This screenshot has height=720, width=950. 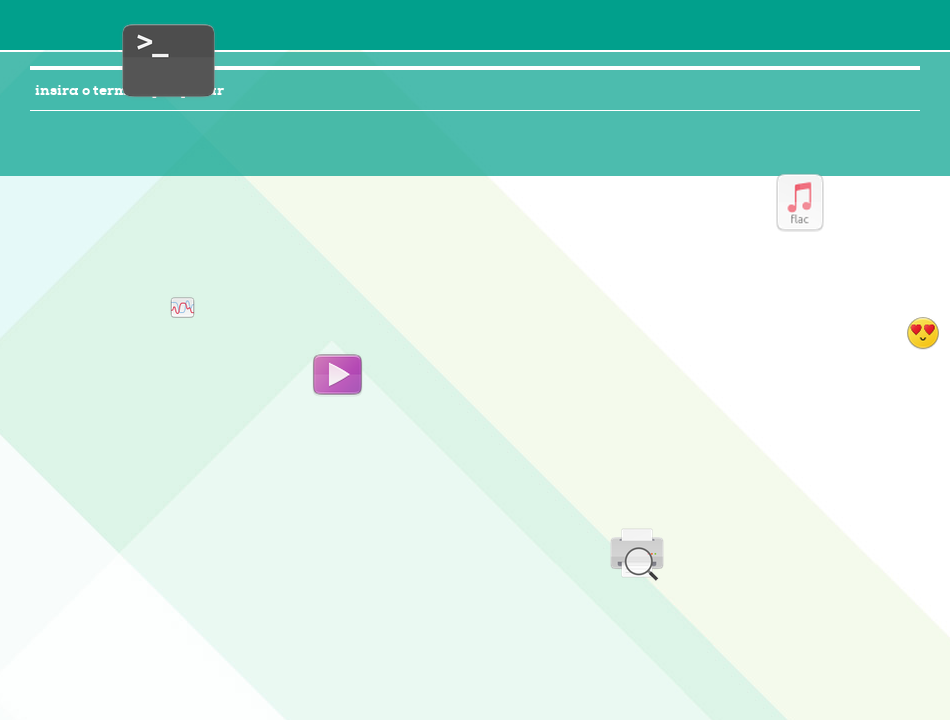 What do you see at coordinates (337, 374) in the screenshot?
I see `open multimedia or media player app` at bounding box center [337, 374].